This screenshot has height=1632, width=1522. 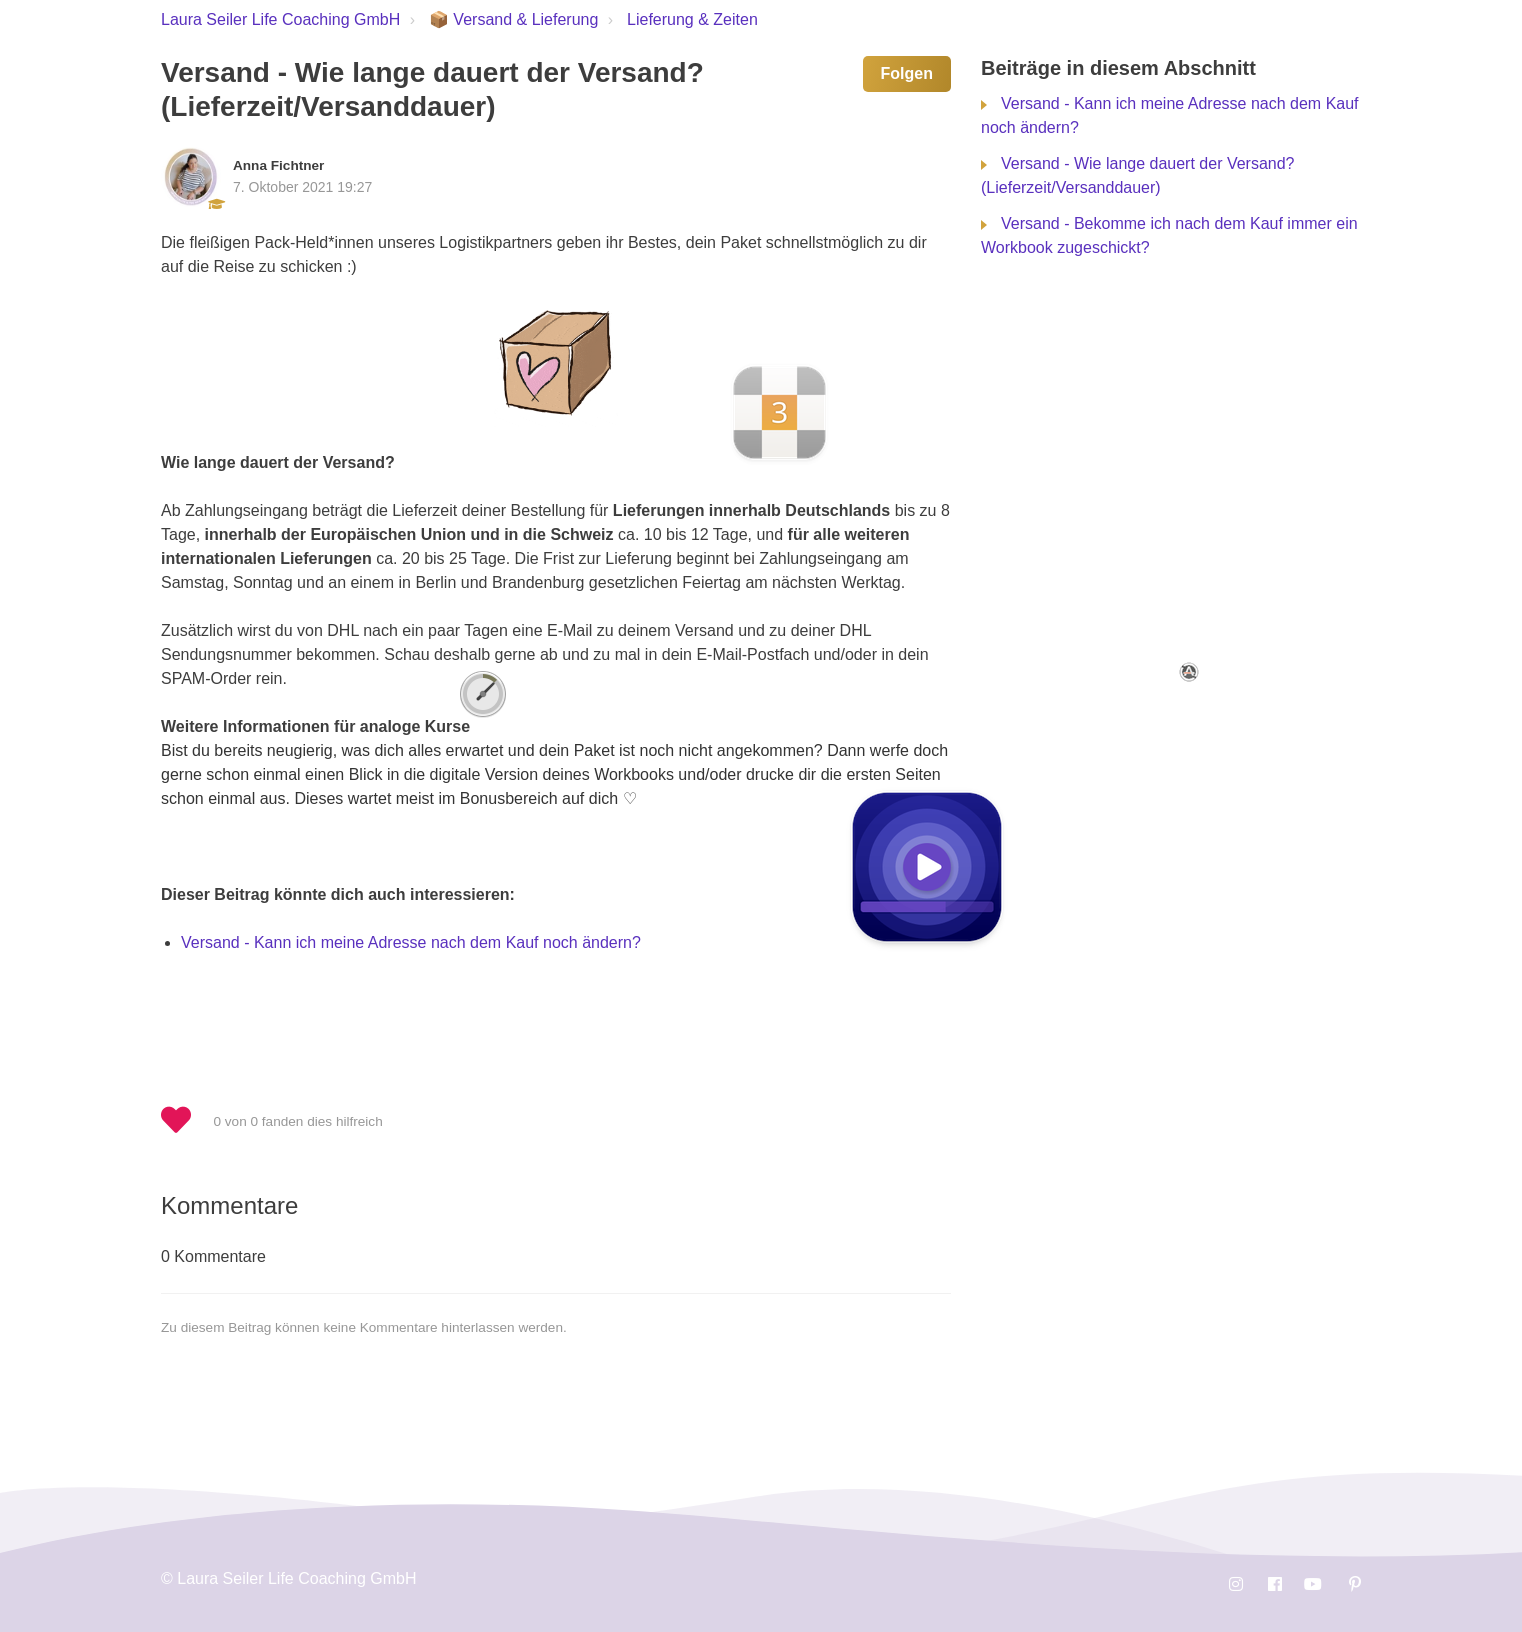 I want to click on open the clip video editing app, so click(x=927, y=867).